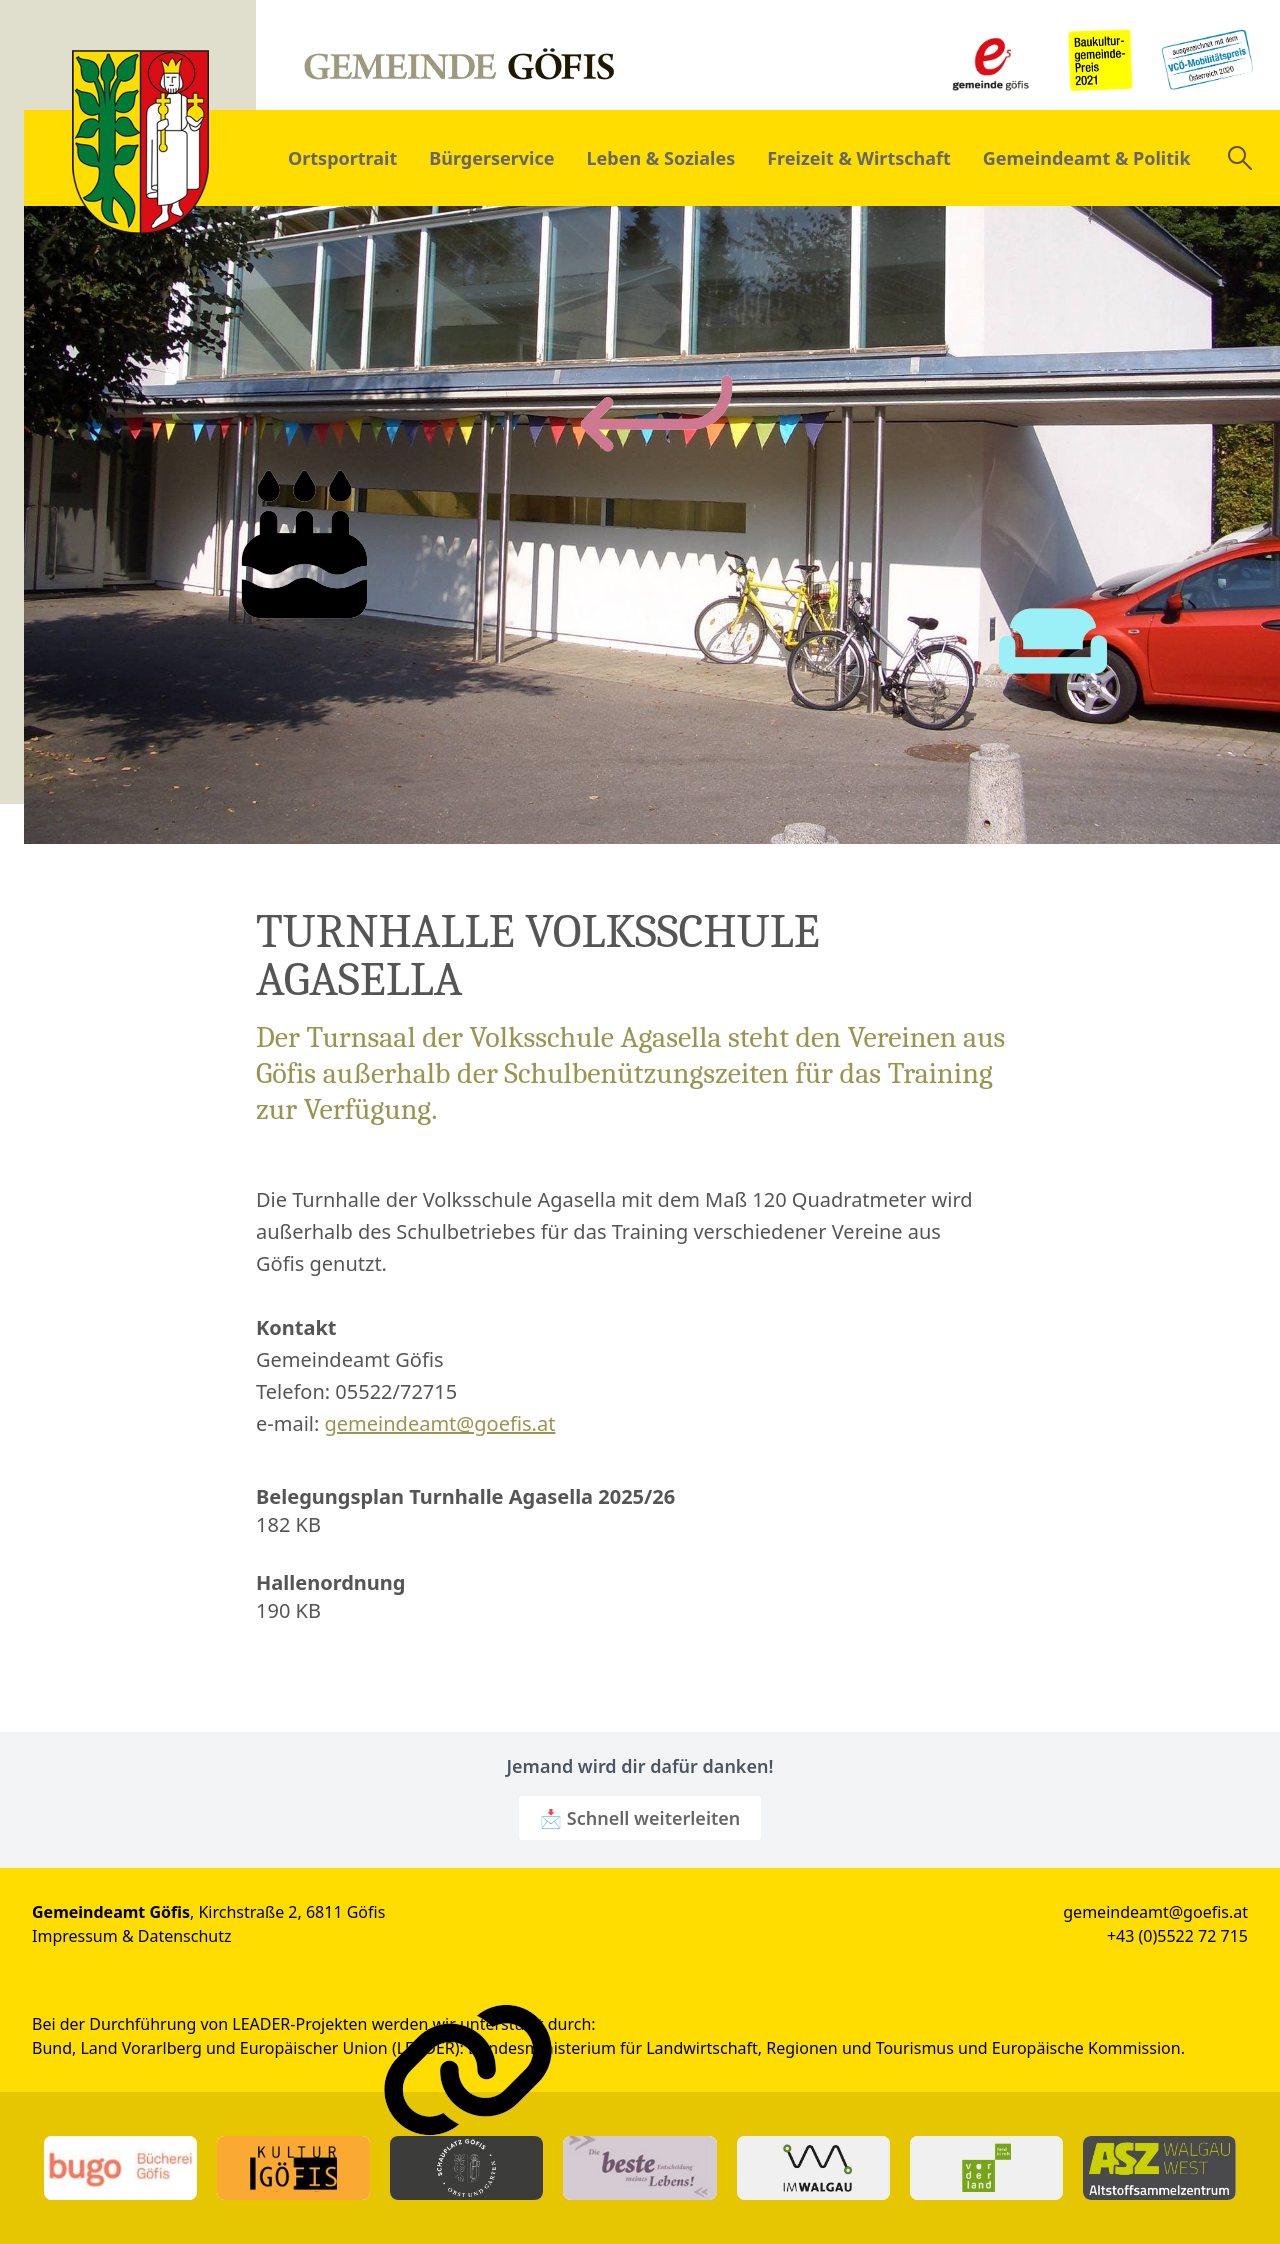  What do you see at coordinates (1053, 641) in the screenshot?
I see `browse living room furniture` at bounding box center [1053, 641].